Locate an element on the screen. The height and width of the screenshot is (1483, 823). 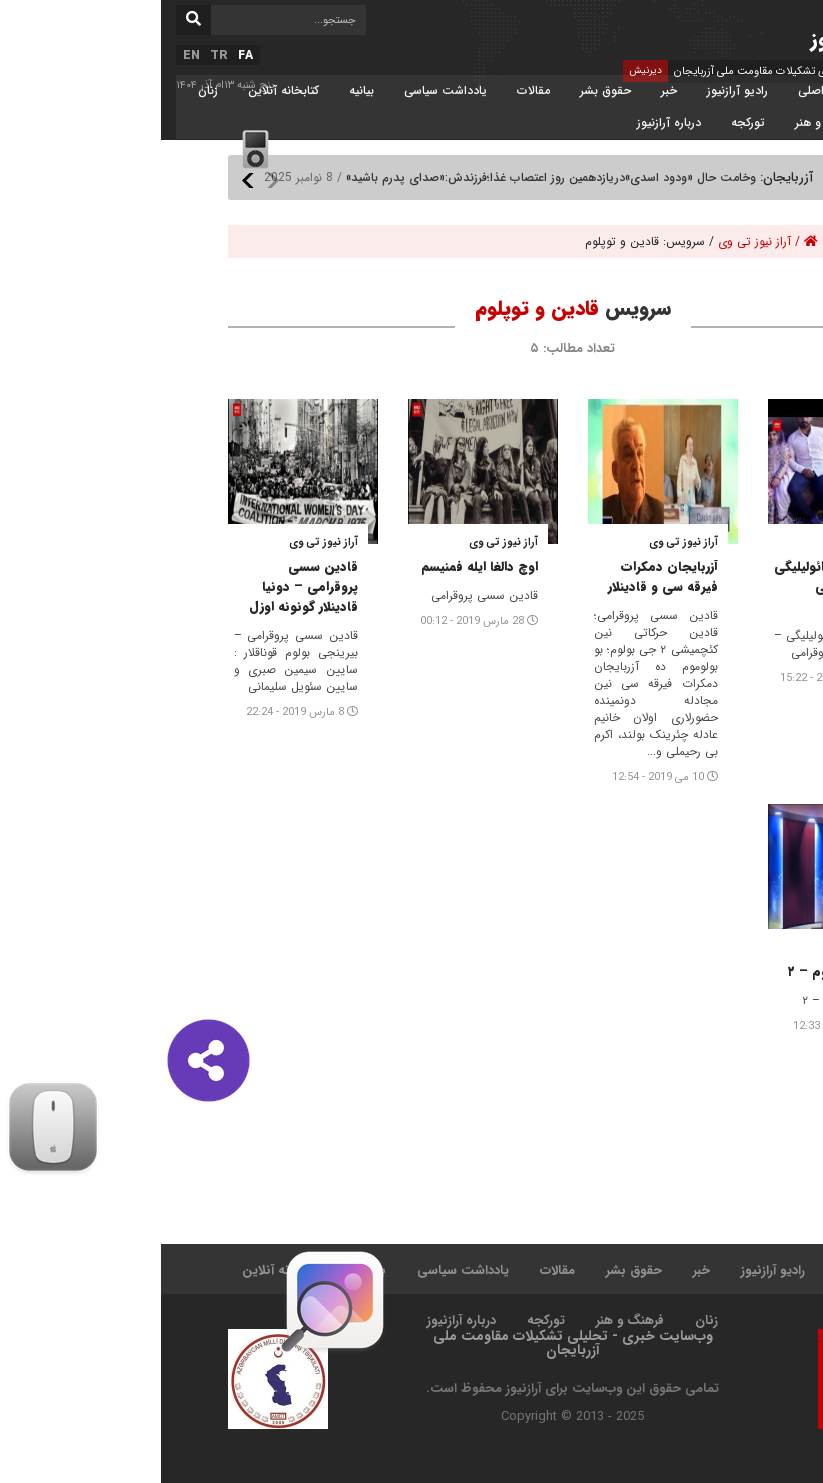
configure mouse settings is located at coordinates (53, 1127).